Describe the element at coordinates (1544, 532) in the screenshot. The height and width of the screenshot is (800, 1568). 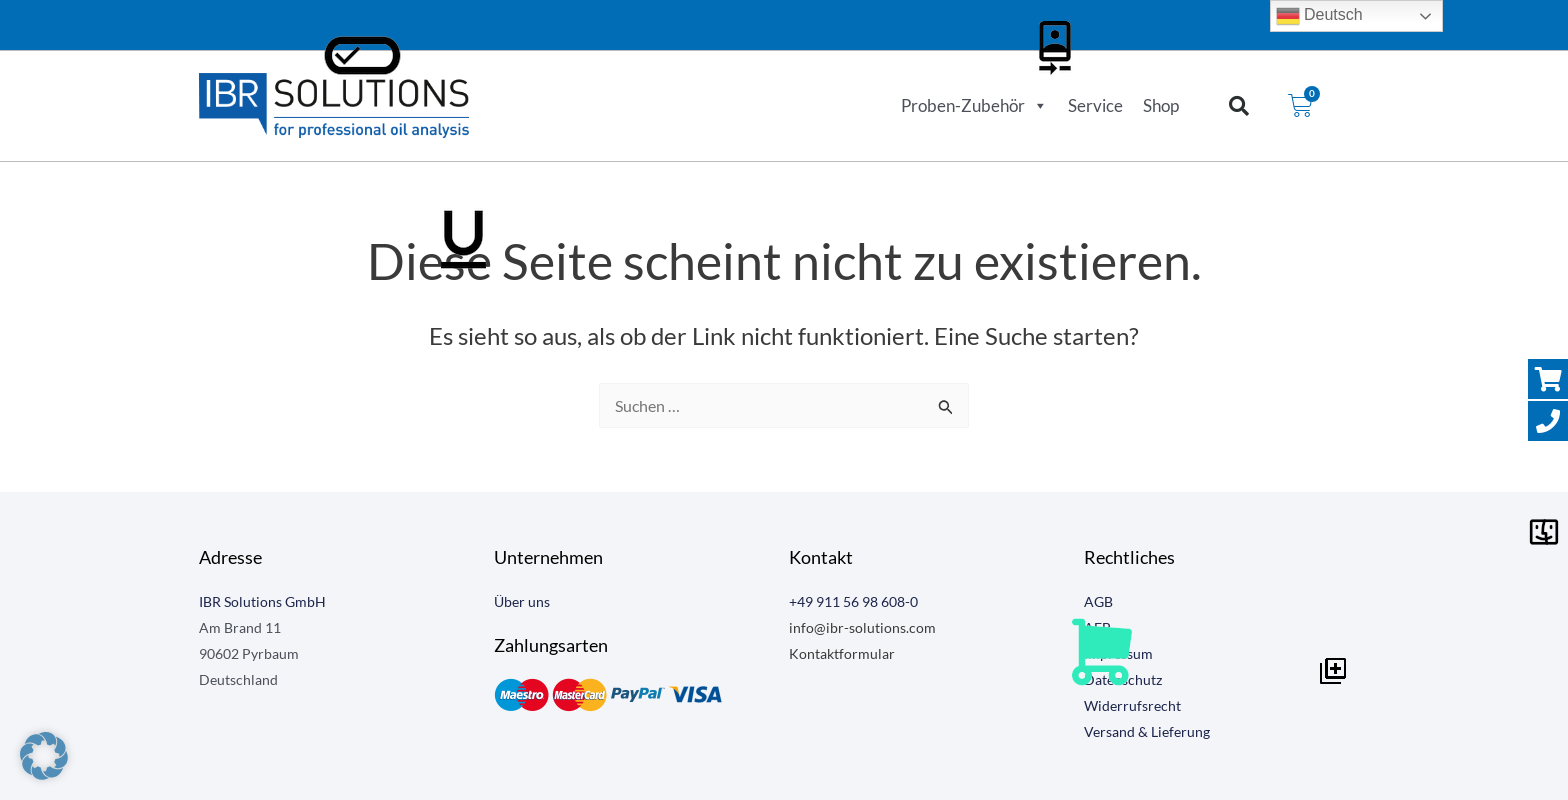
I see `open finder app on mac` at that location.